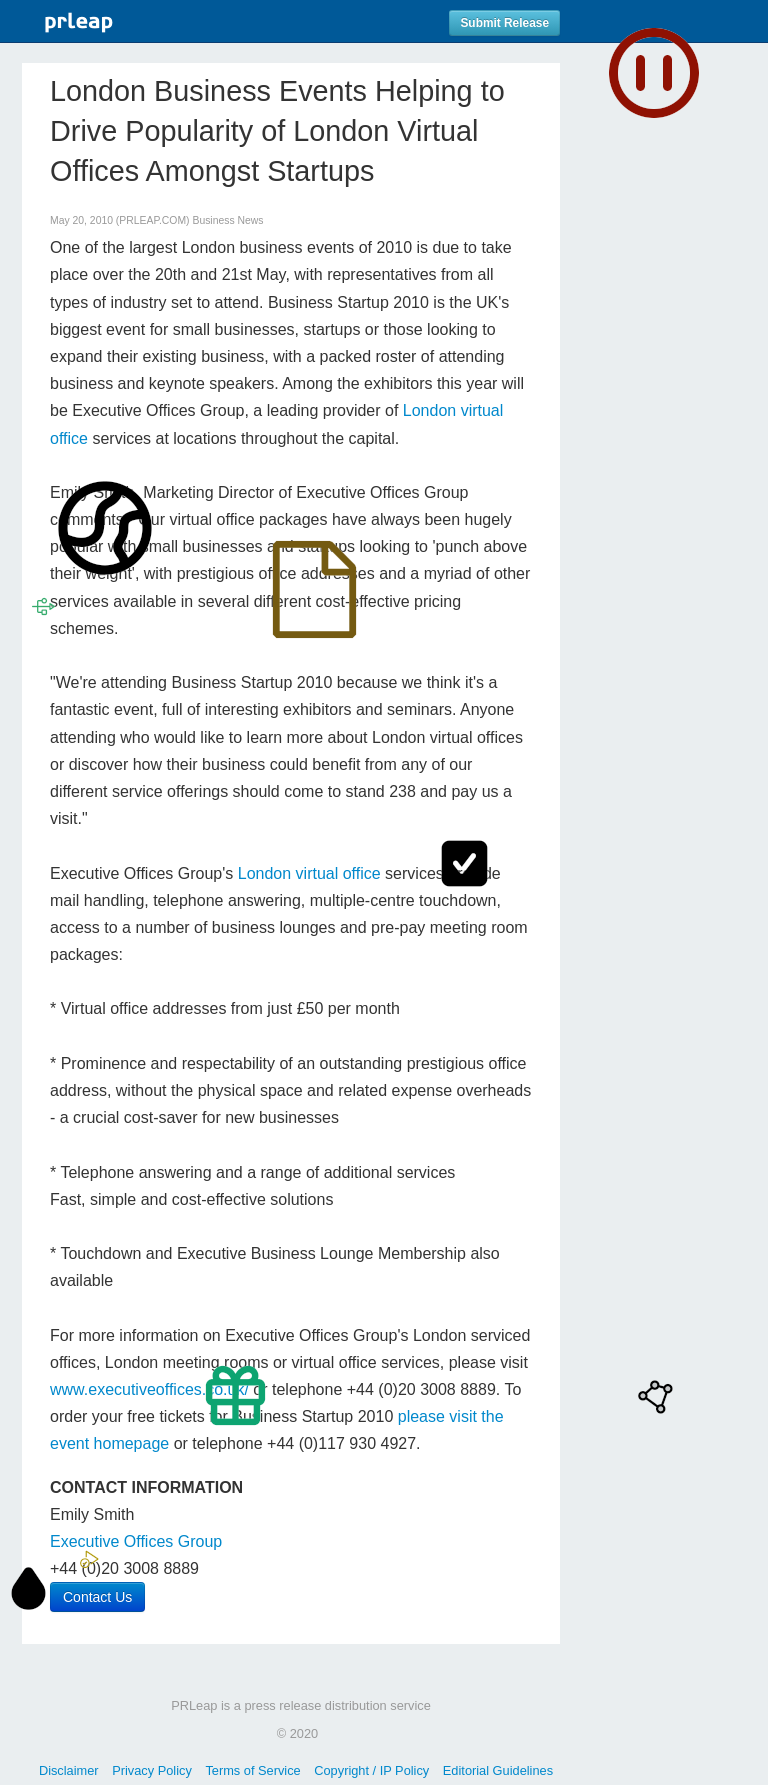 The width and height of the screenshot is (768, 1785). What do you see at coordinates (105, 528) in the screenshot?
I see `switch to global or worldwide view` at bounding box center [105, 528].